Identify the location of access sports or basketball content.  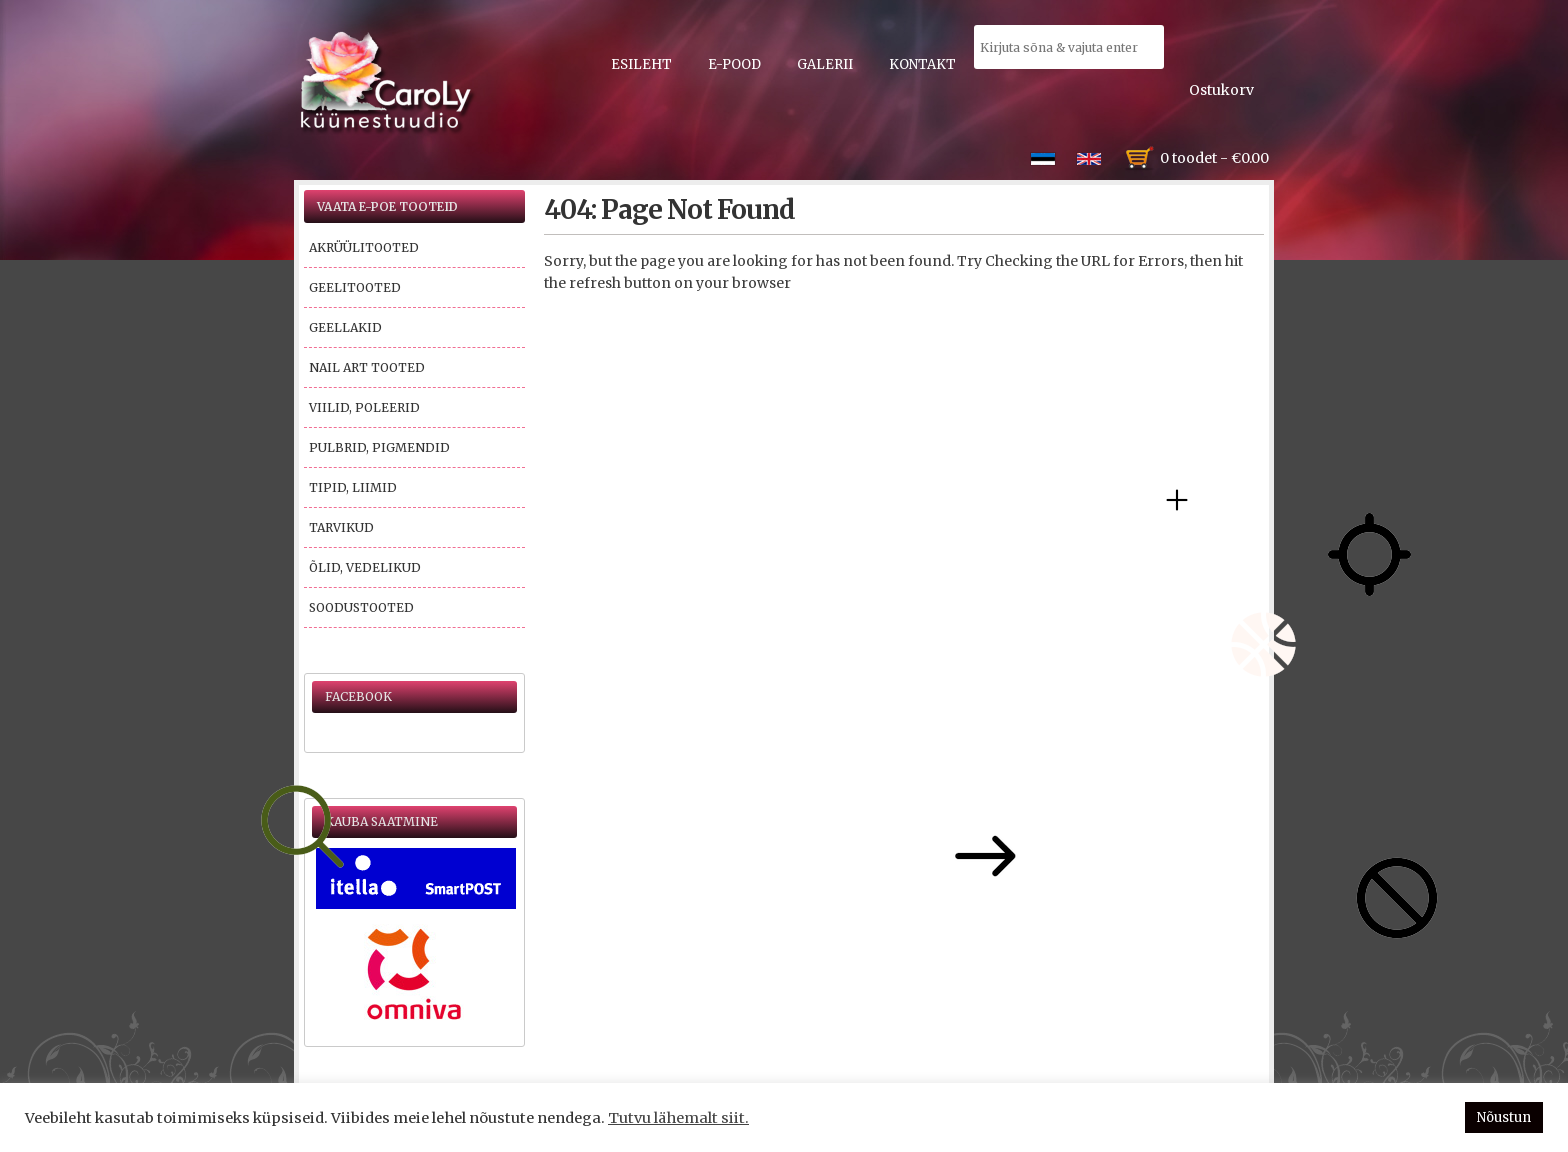
(1263, 644).